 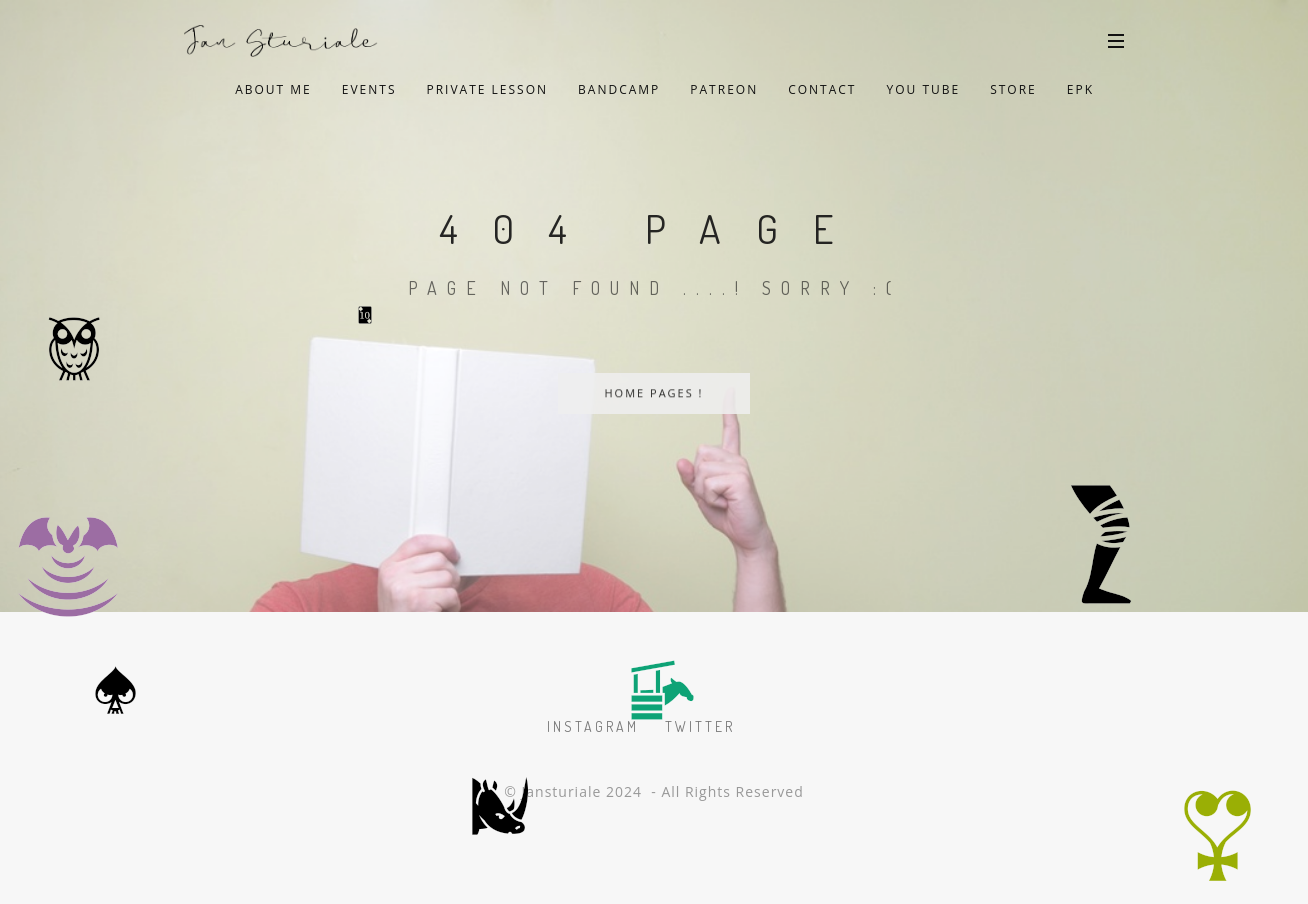 What do you see at coordinates (502, 805) in the screenshot?
I see `select rhinoceros or rhino character` at bounding box center [502, 805].